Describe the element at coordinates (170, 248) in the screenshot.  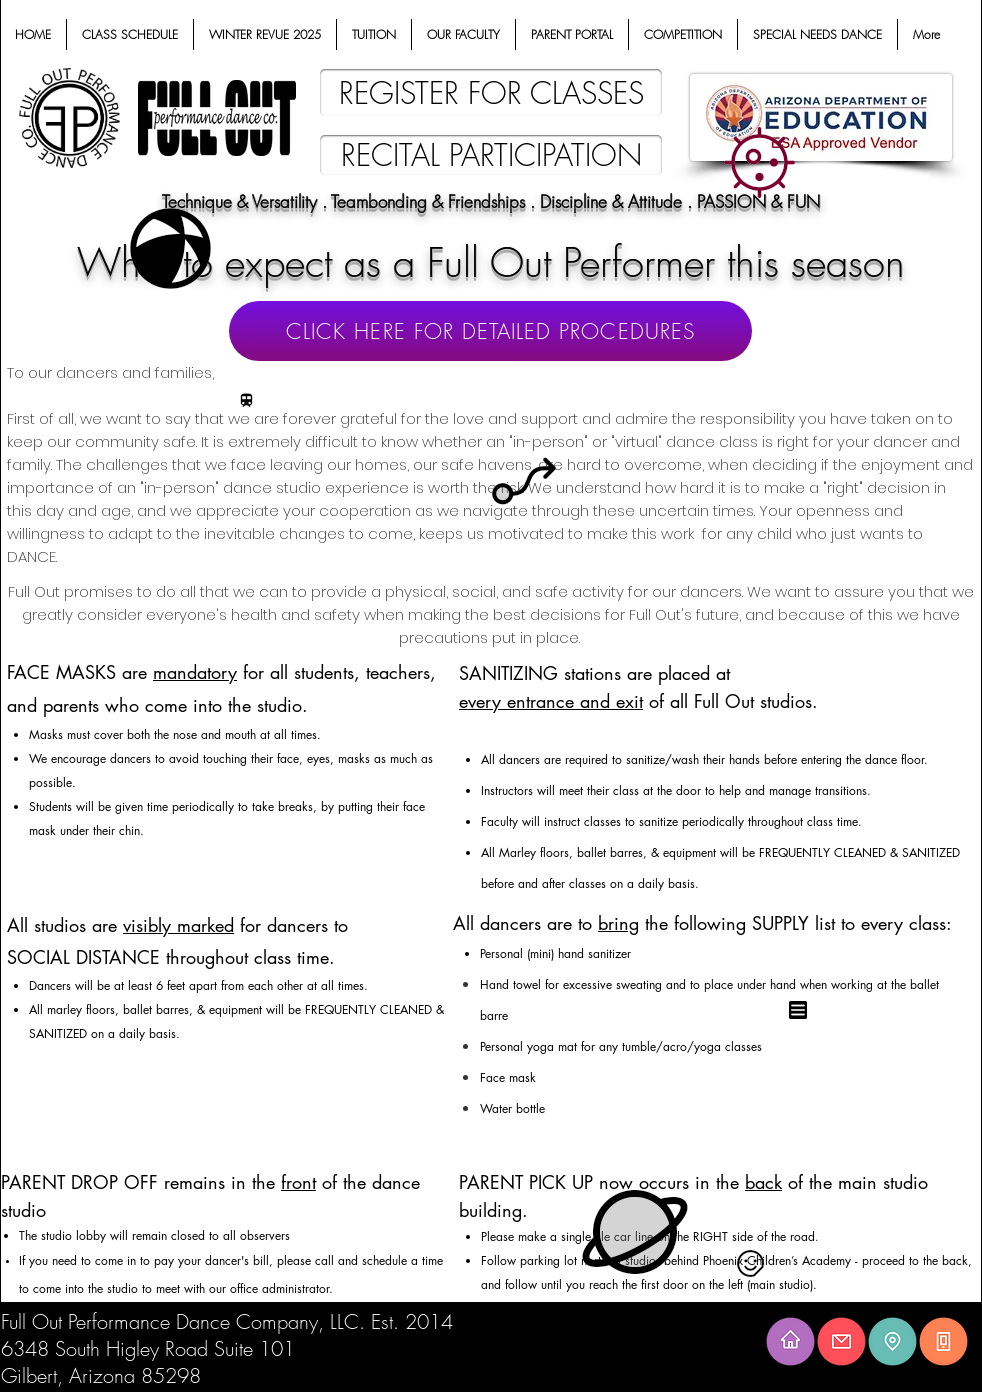
I see `access games or entertainment features` at that location.